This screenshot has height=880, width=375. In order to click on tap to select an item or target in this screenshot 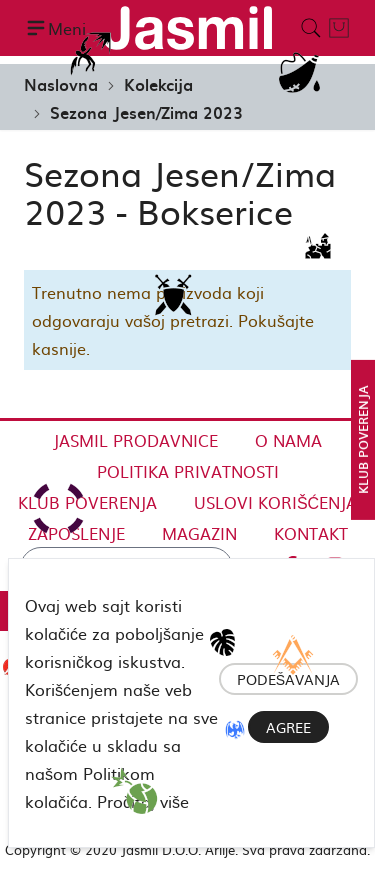, I will do `click(58, 508)`.